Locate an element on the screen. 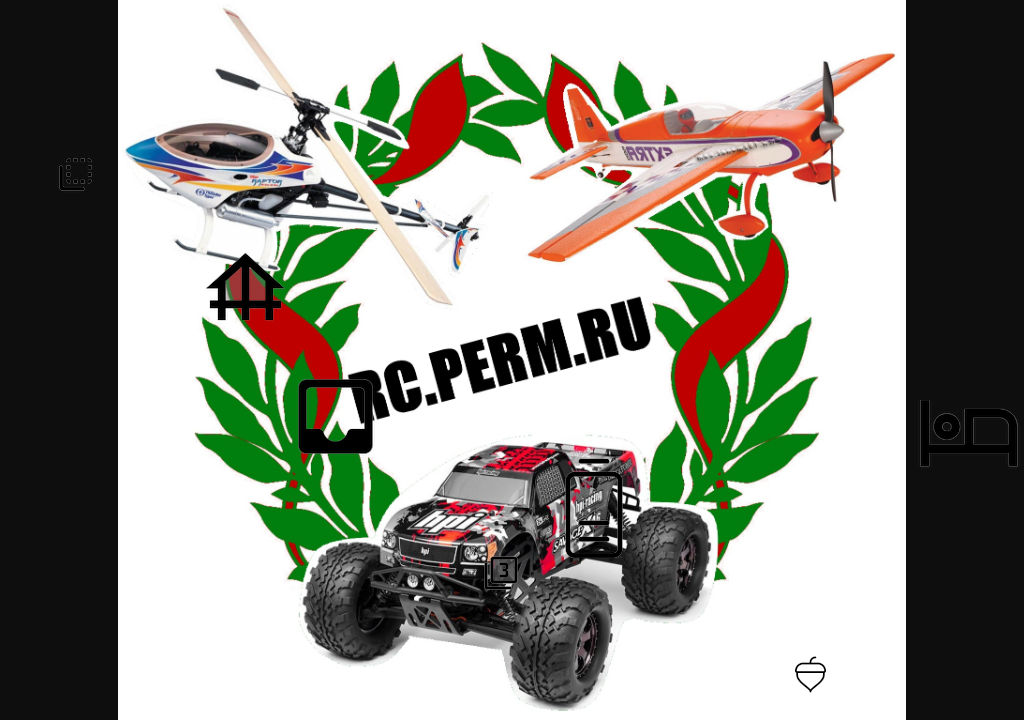 The image size is (1024, 720). nature or outdoors category indicator is located at coordinates (810, 674).